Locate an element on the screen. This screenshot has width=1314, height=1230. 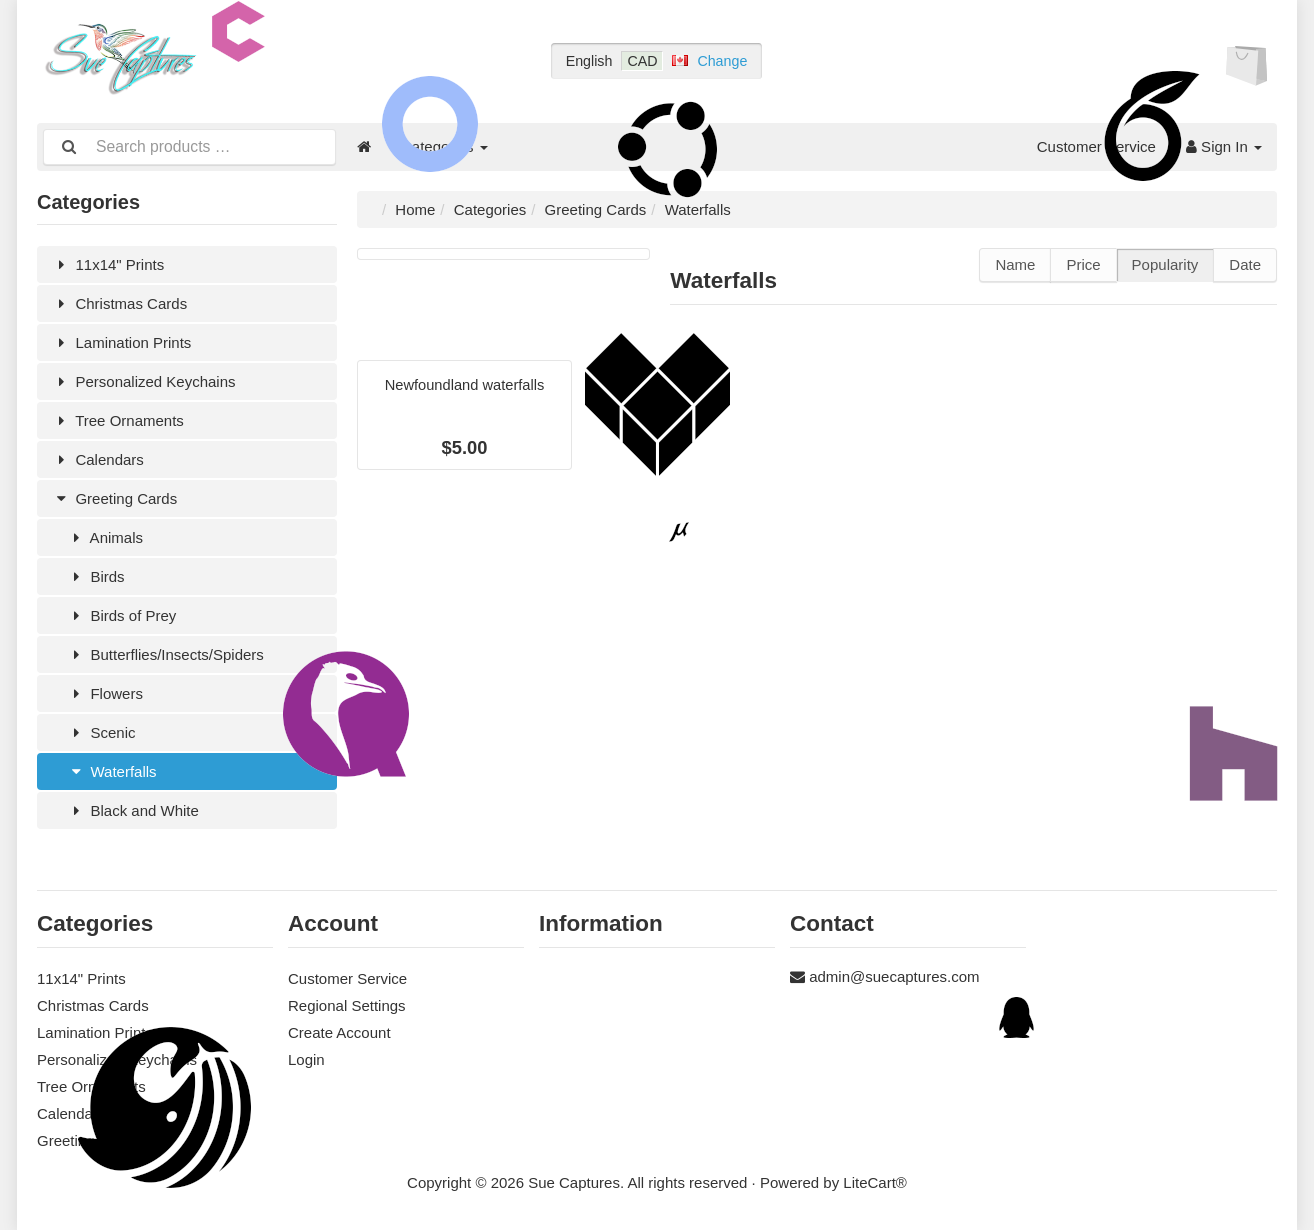
open QQ messaging app is located at coordinates (1016, 1017).